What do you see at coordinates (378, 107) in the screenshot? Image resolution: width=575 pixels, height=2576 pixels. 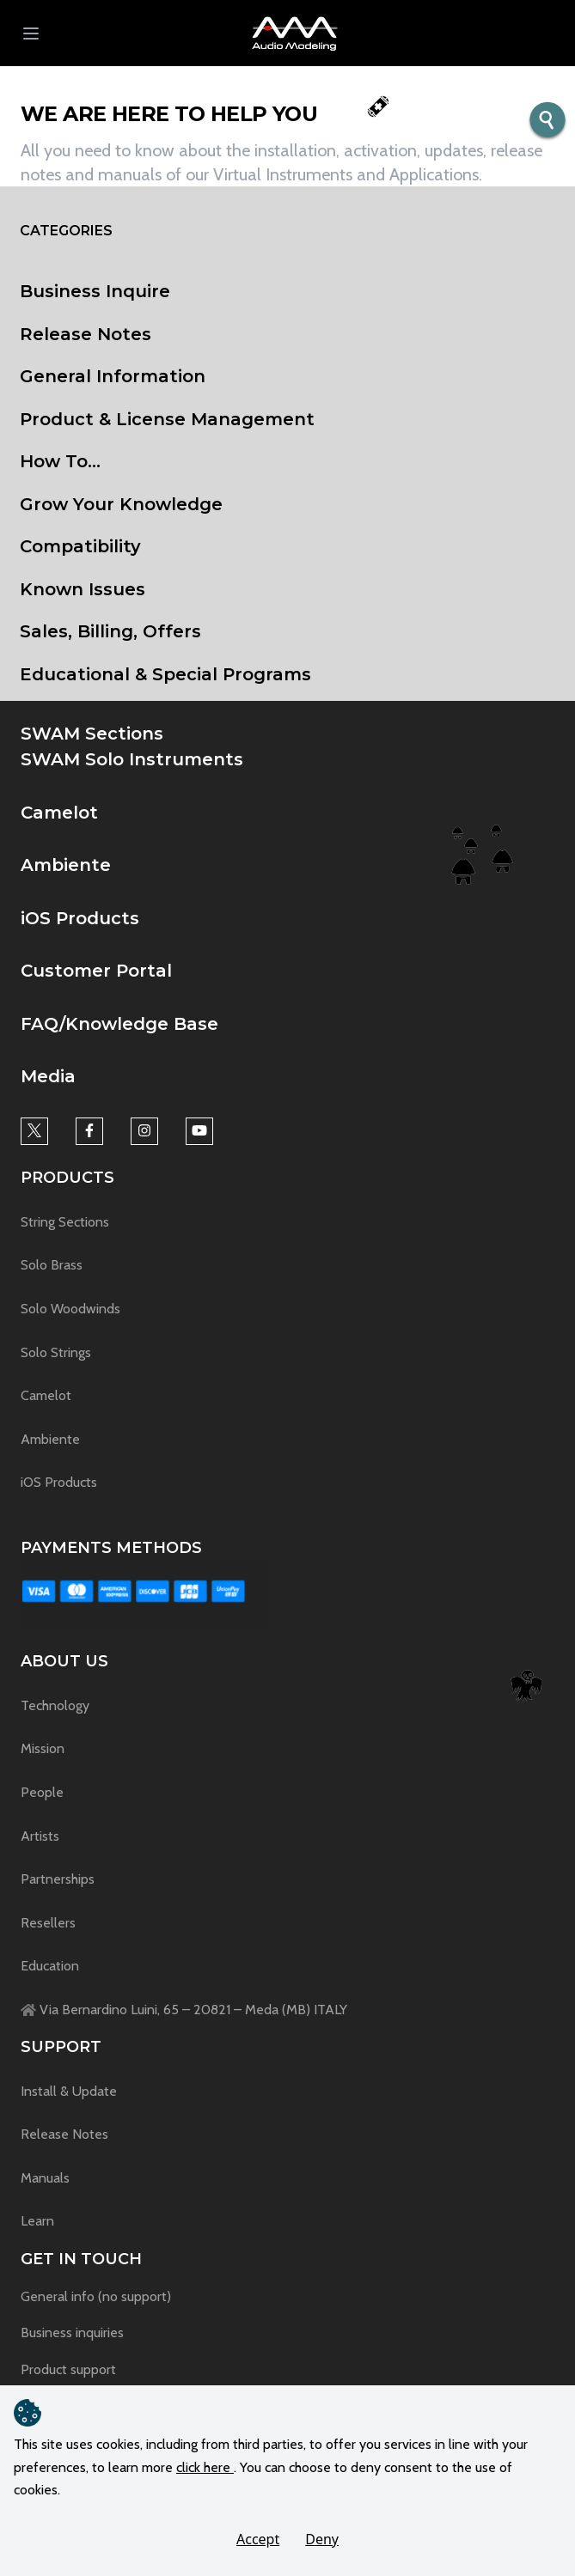 I see `use a health potion or healing item` at bounding box center [378, 107].